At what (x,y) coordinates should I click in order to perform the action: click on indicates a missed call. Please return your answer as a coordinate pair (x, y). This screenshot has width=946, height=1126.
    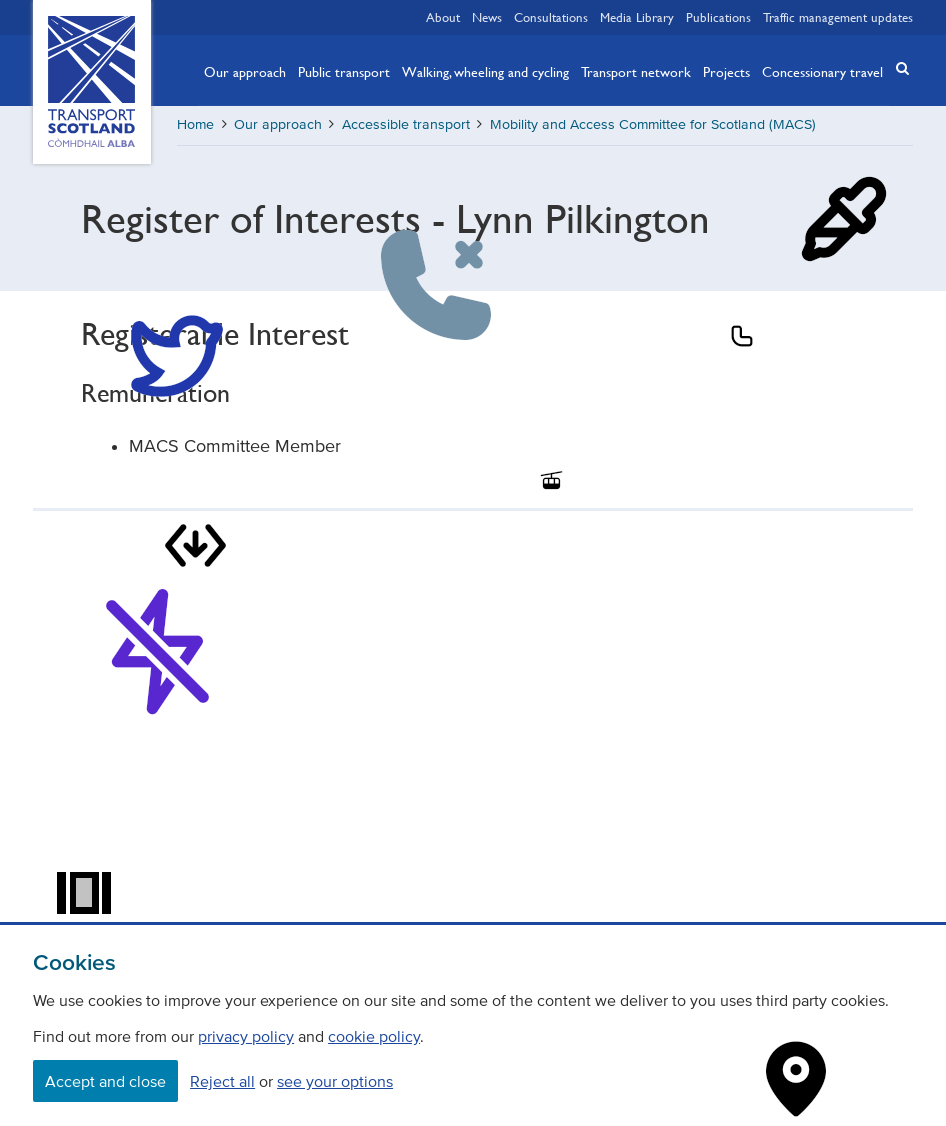
    Looking at the image, I should click on (436, 285).